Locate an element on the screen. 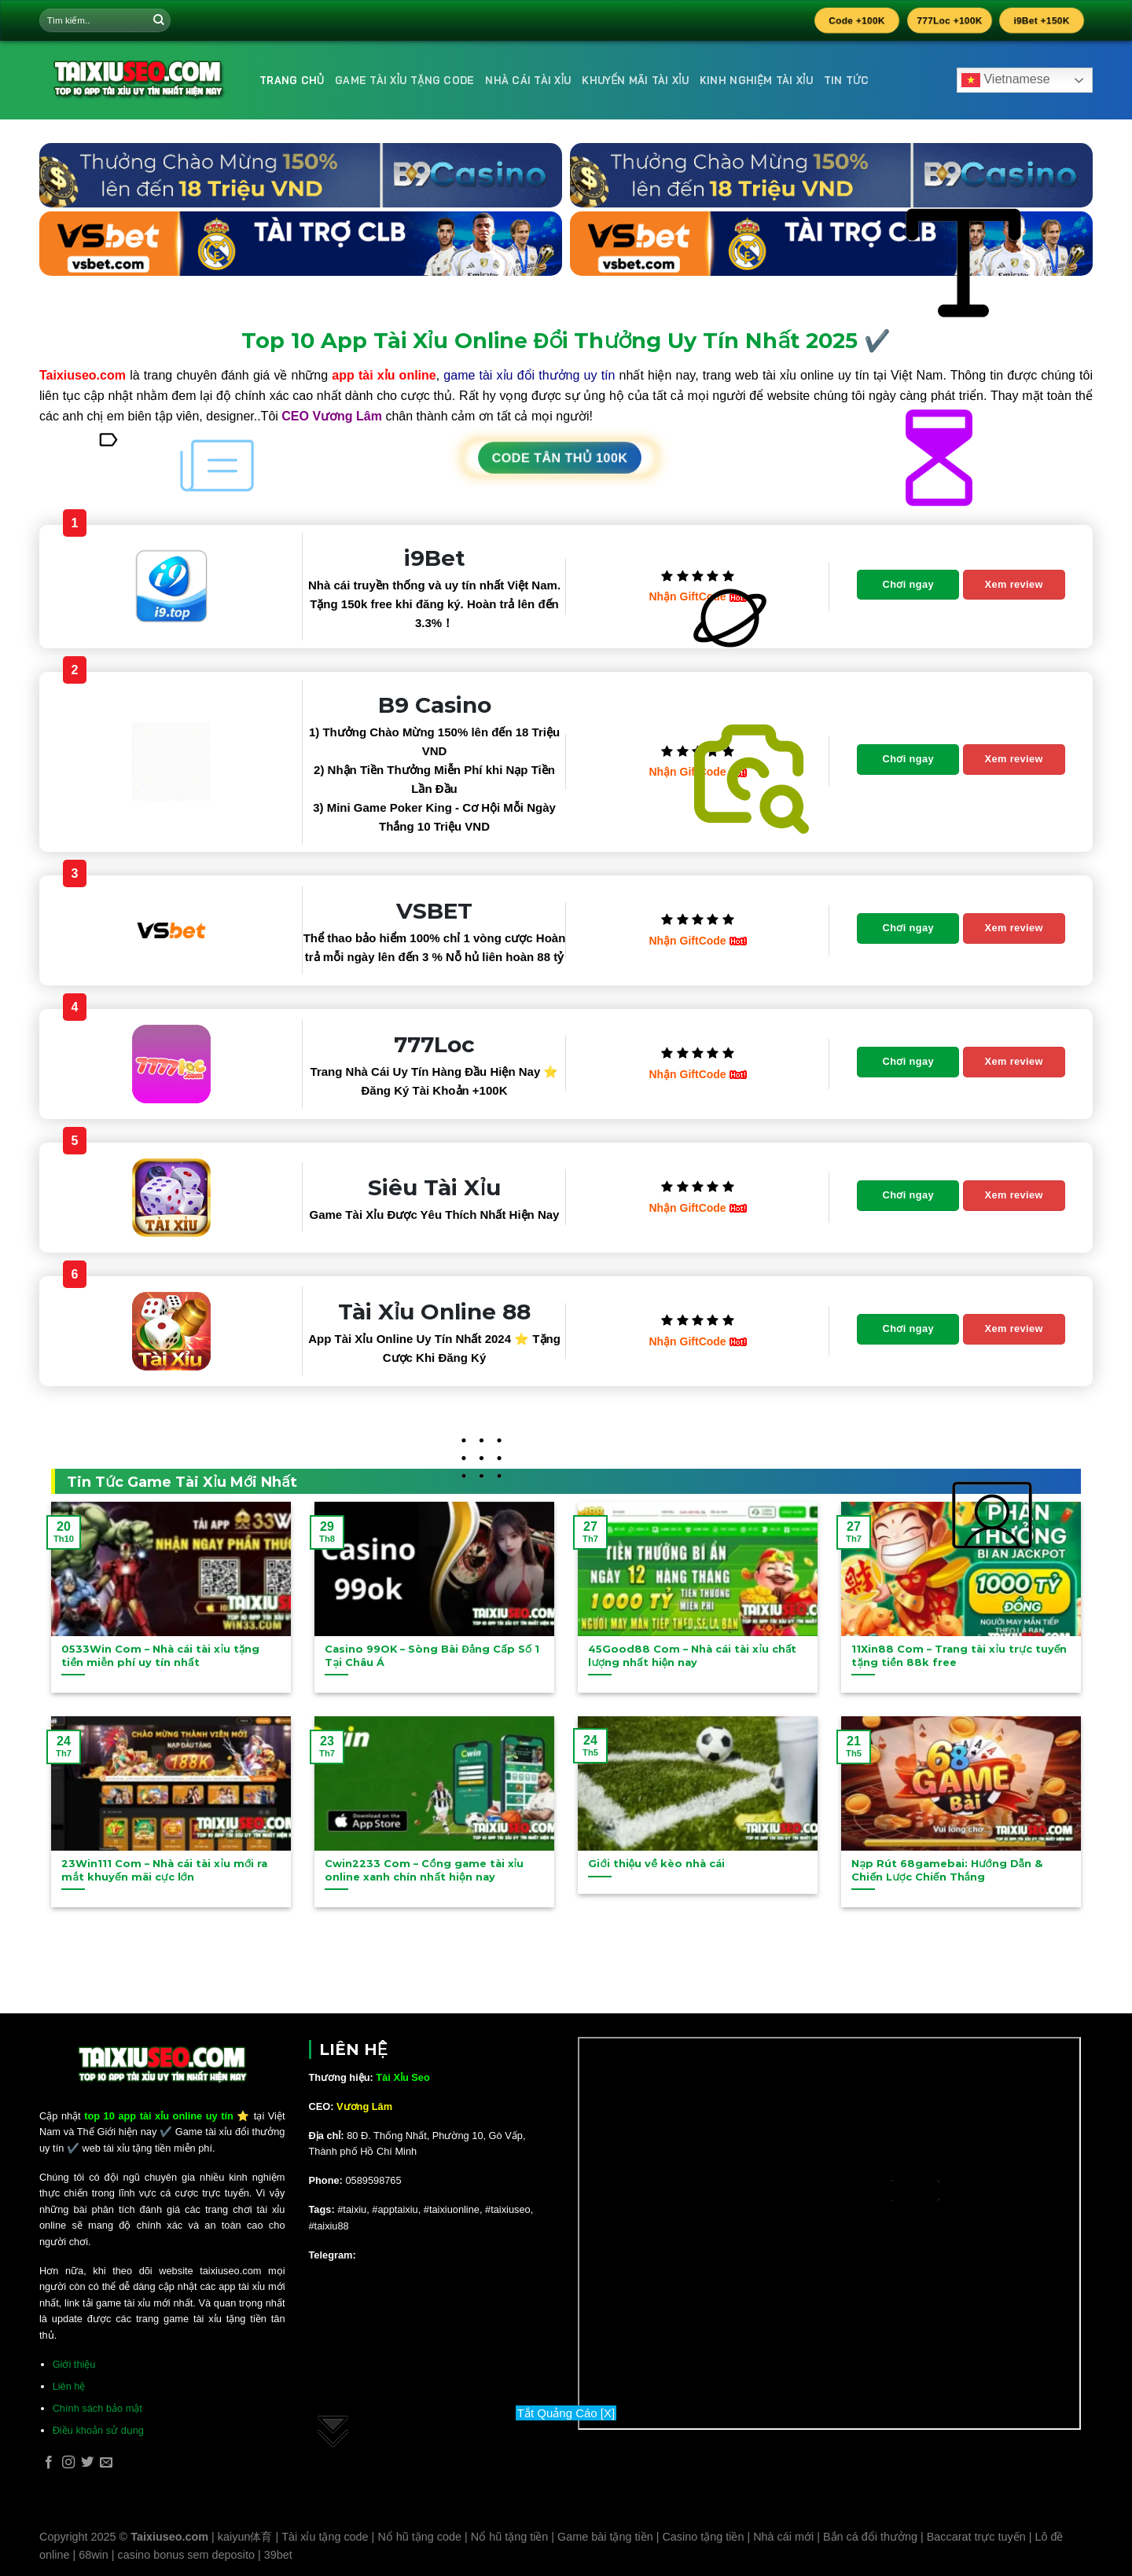  expand content or show more items below is located at coordinates (333, 2430).